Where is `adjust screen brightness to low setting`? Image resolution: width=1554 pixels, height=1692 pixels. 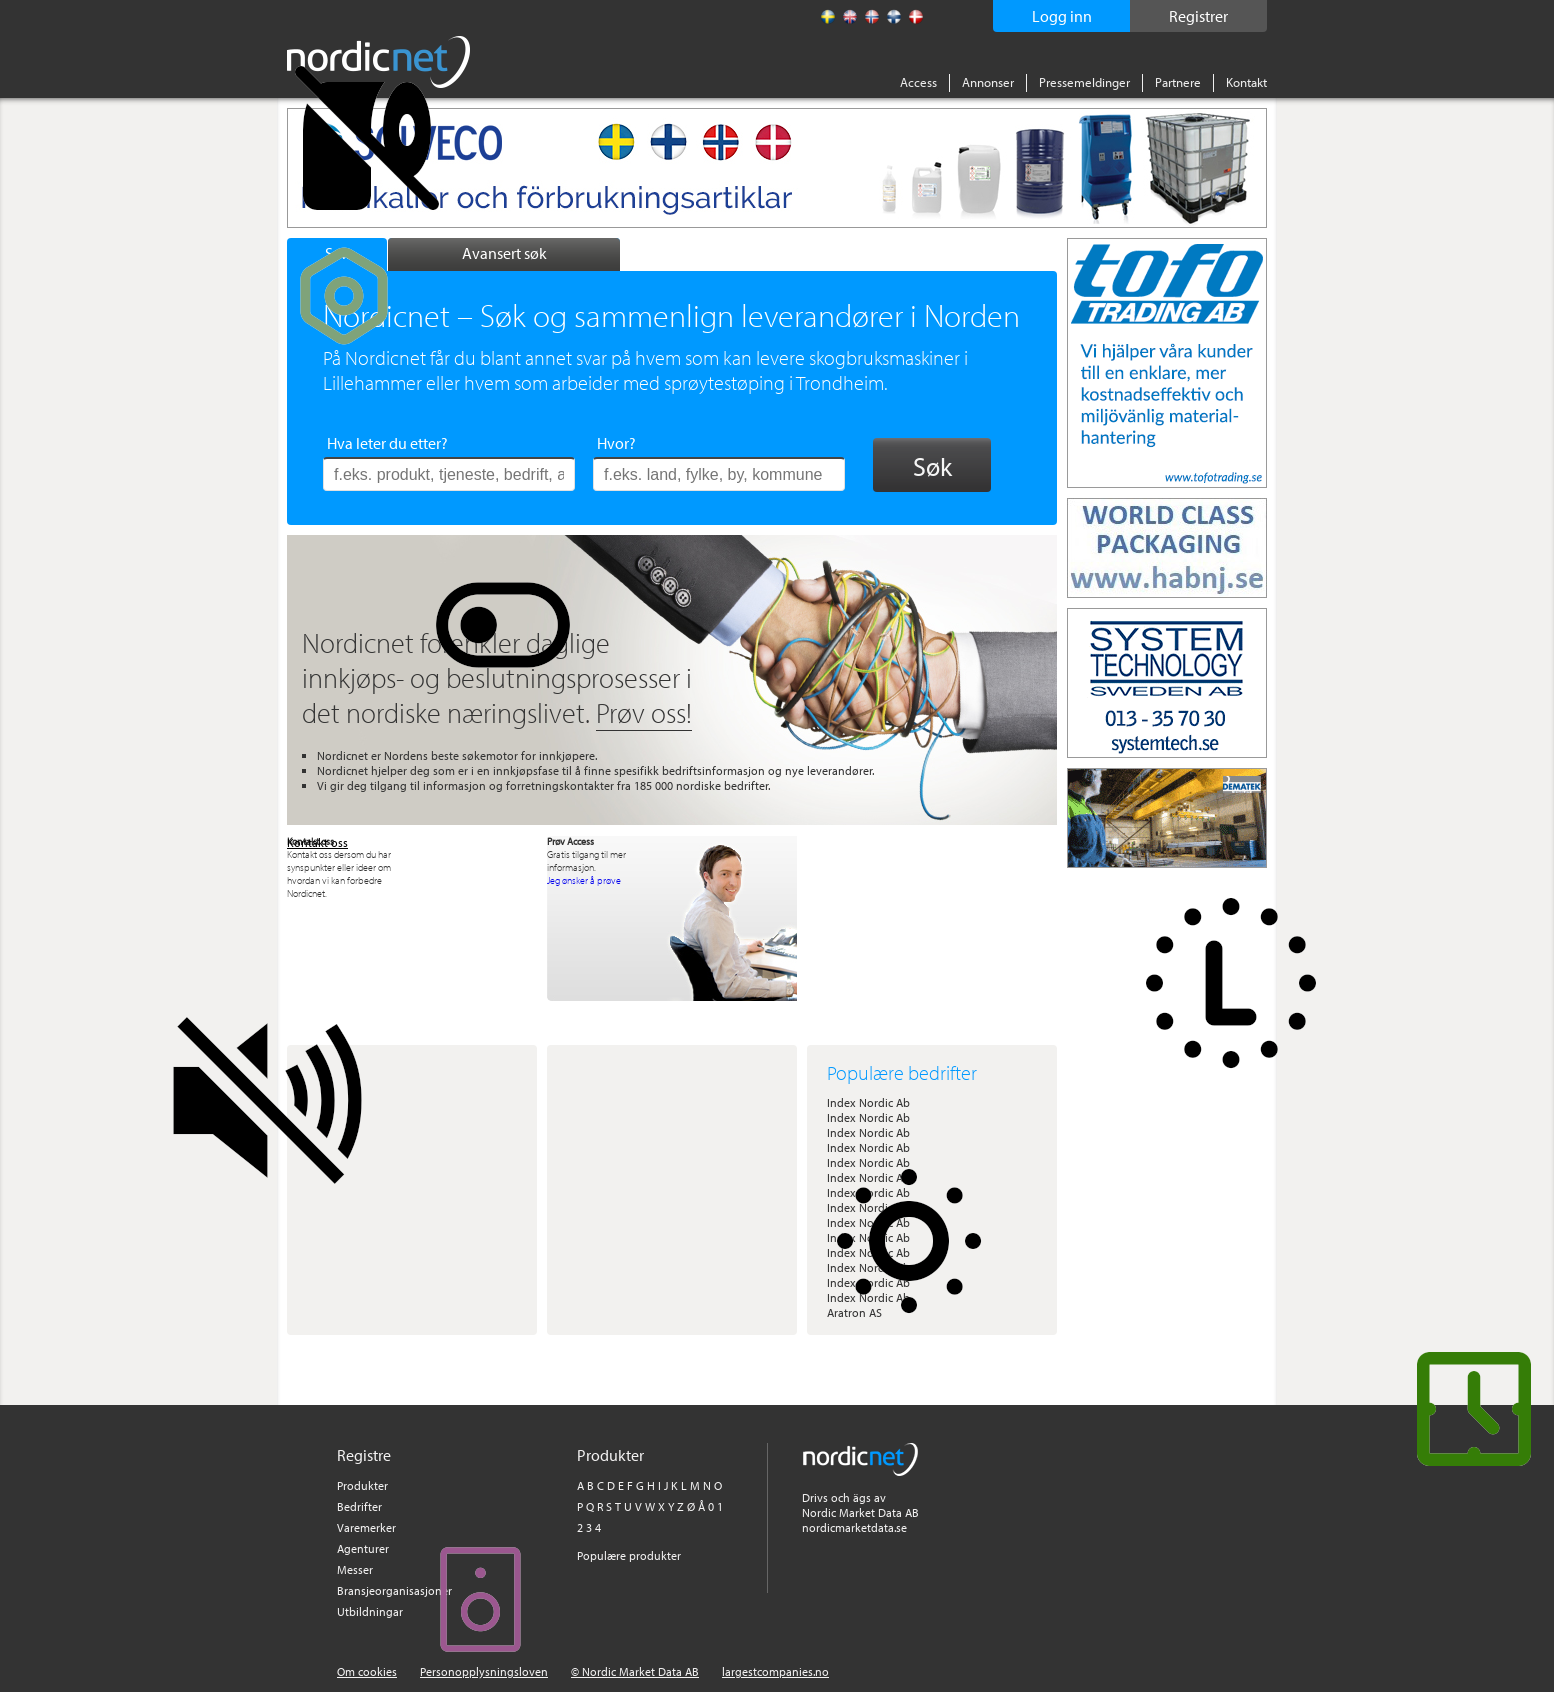
adjust screen brightness to low setting is located at coordinates (909, 1241).